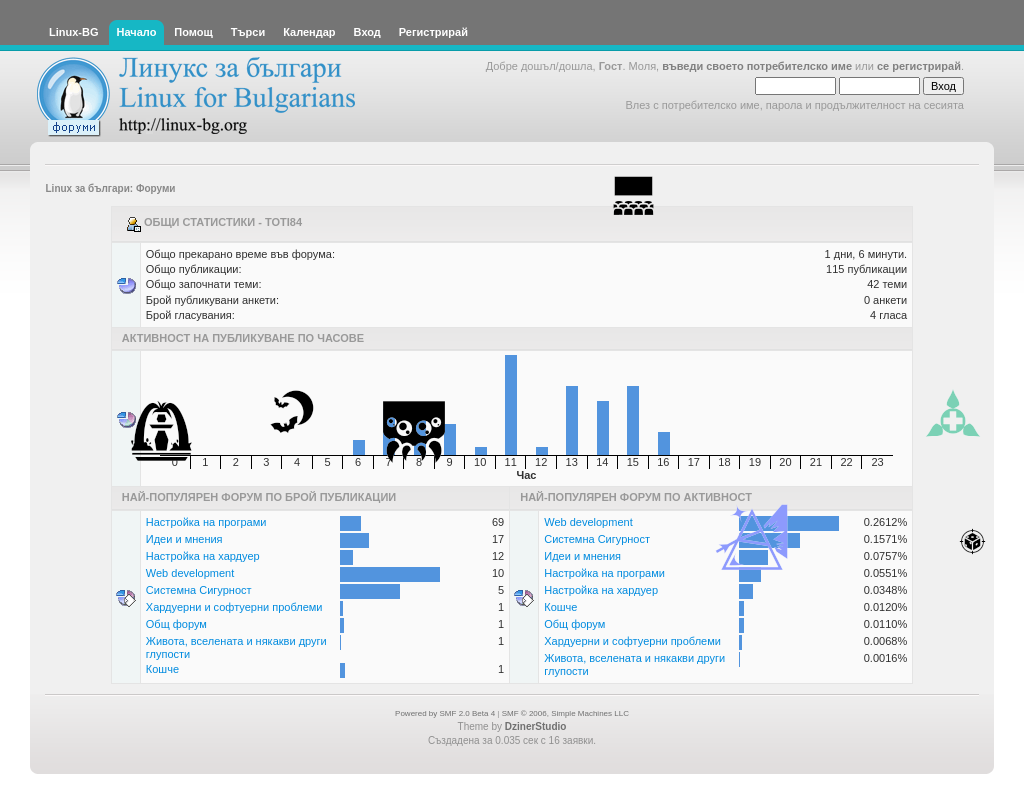 The width and height of the screenshot is (1024, 794). Describe the element at coordinates (292, 412) in the screenshot. I see `toggle night mode or dark theme` at that location.